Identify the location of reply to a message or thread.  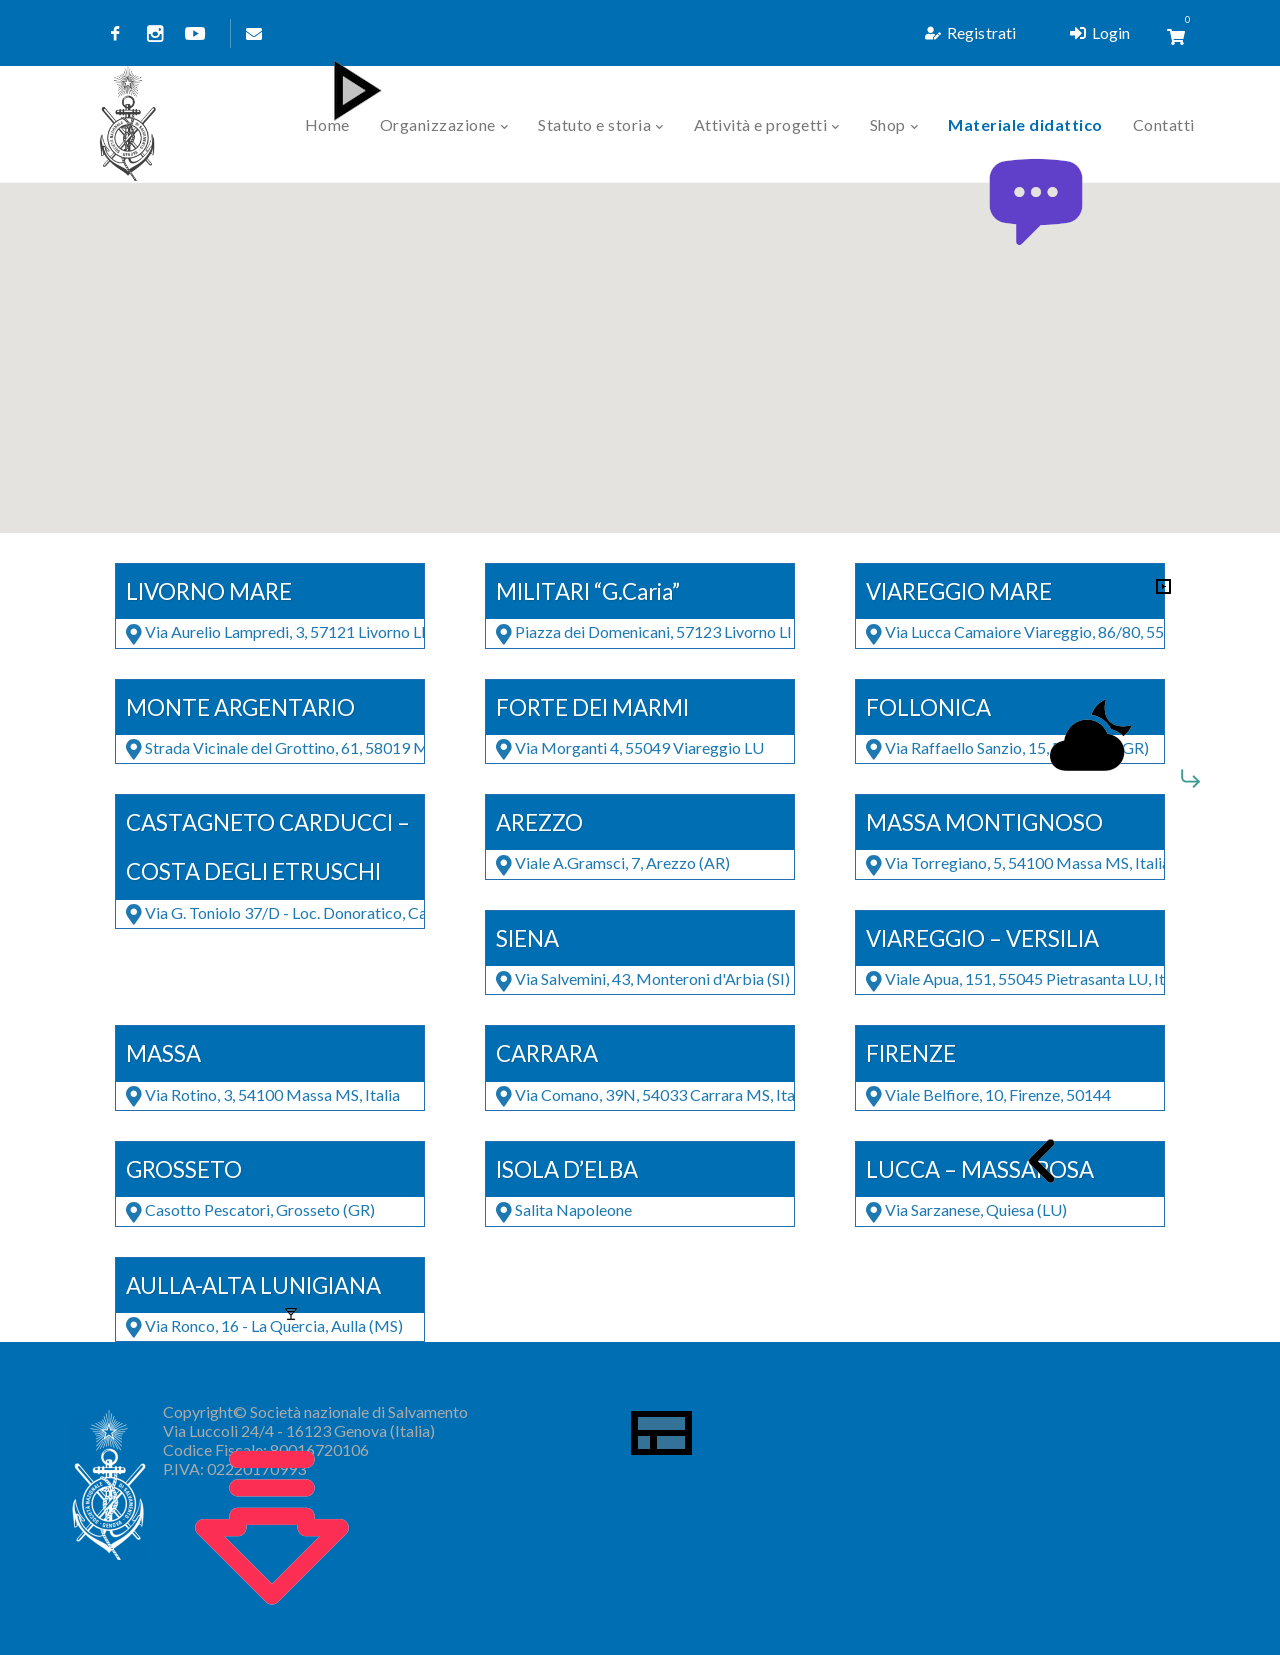
(1190, 778).